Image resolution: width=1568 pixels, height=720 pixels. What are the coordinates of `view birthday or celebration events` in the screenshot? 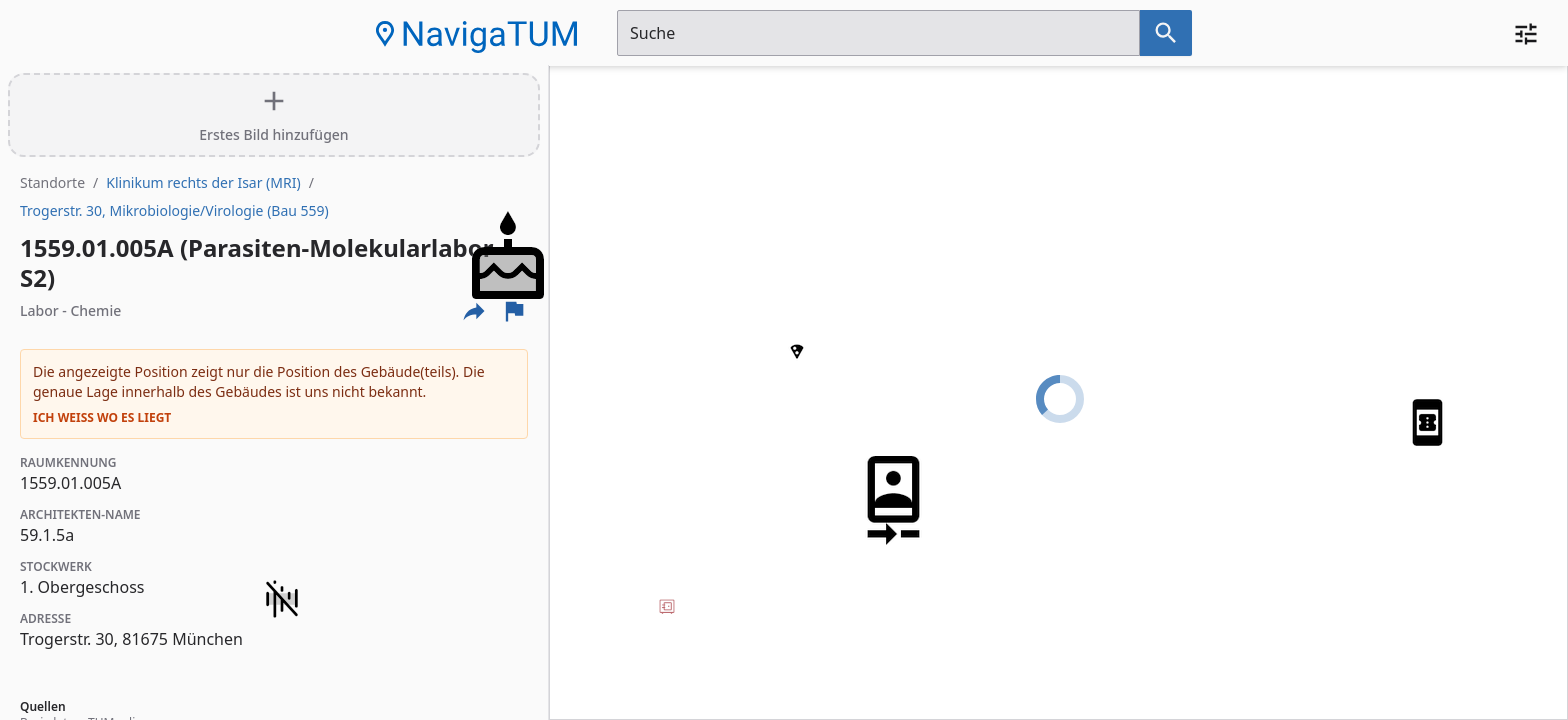 It's located at (508, 259).